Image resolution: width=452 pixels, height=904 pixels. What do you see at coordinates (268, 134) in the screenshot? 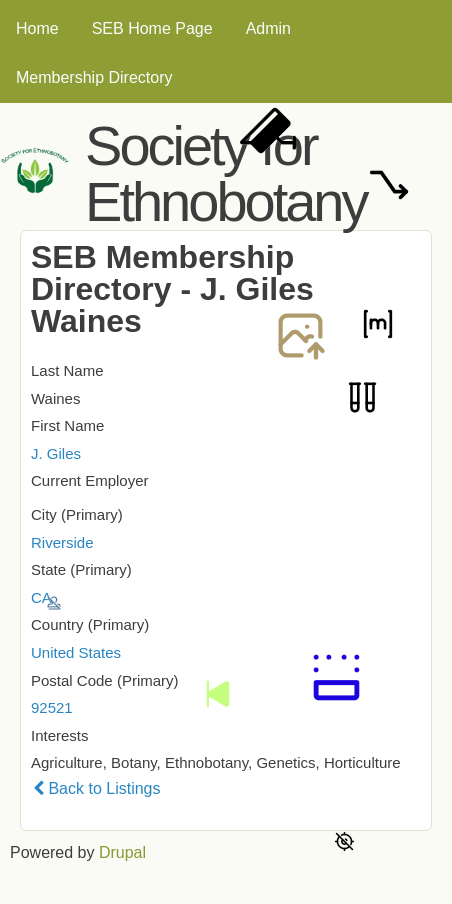
I see `access security camera feed` at bounding box center [268, 134].